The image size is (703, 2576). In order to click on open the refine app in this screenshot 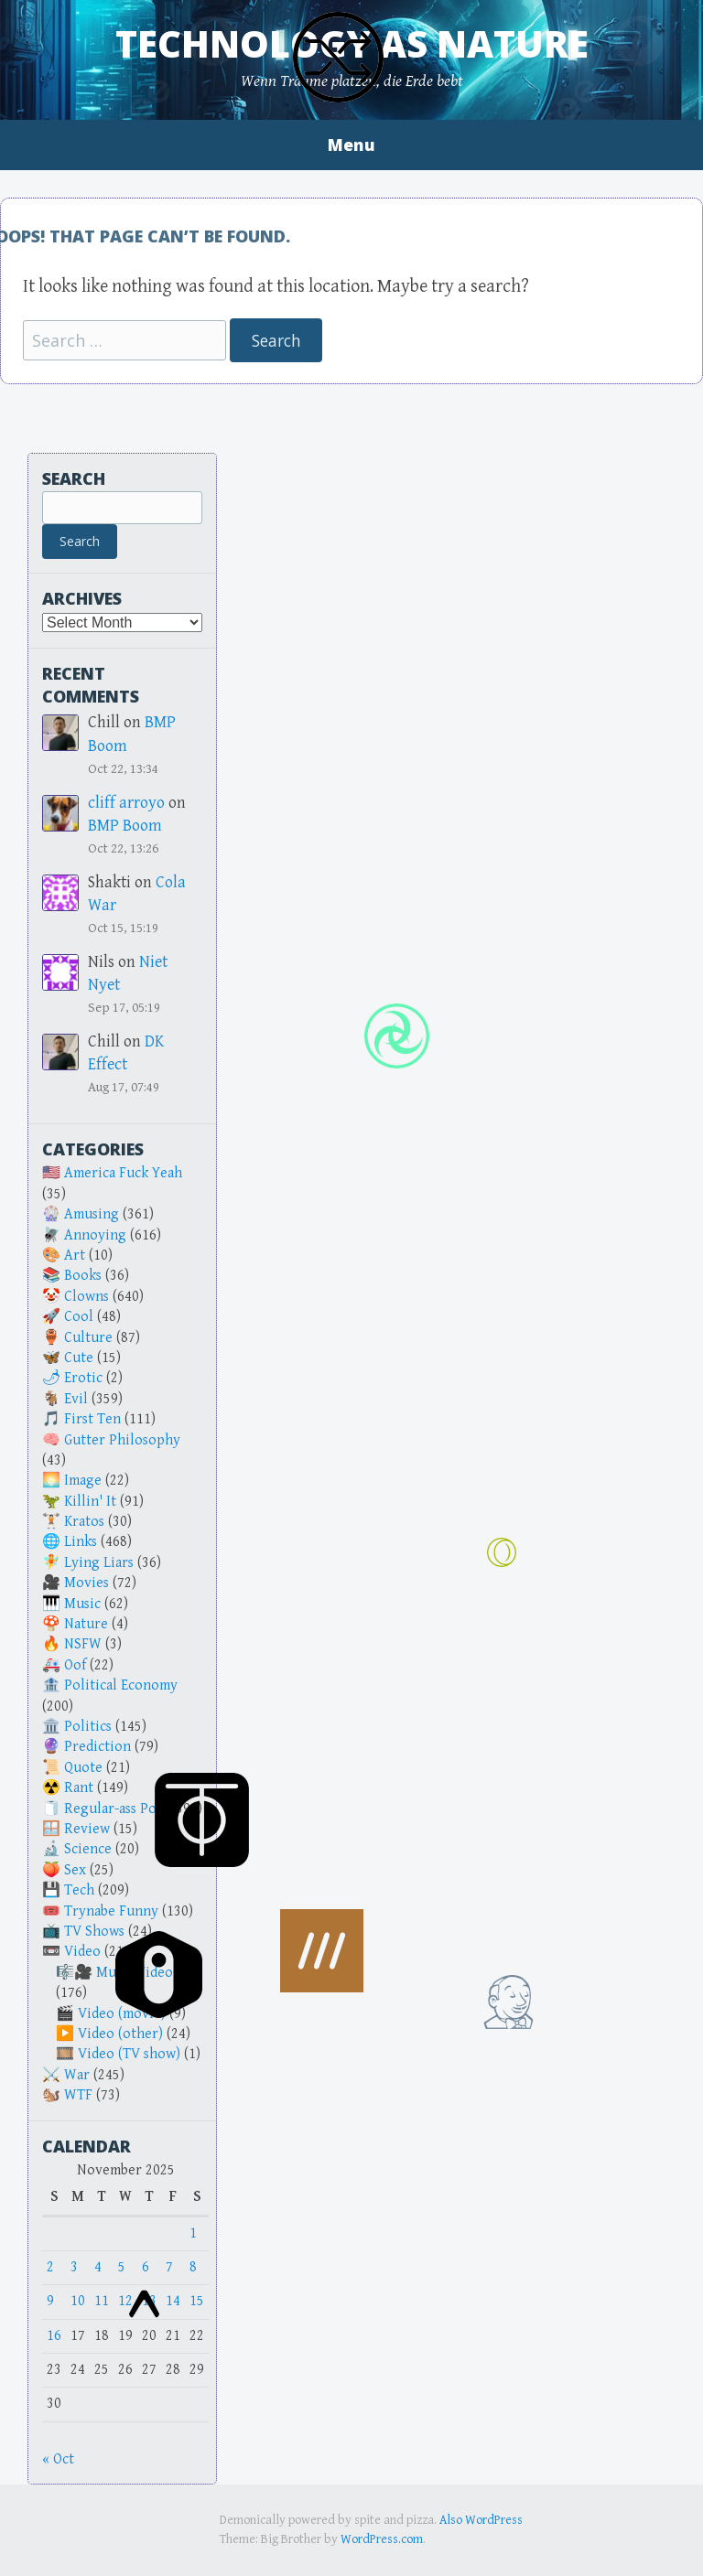, I will do `click(158, 1974)`.